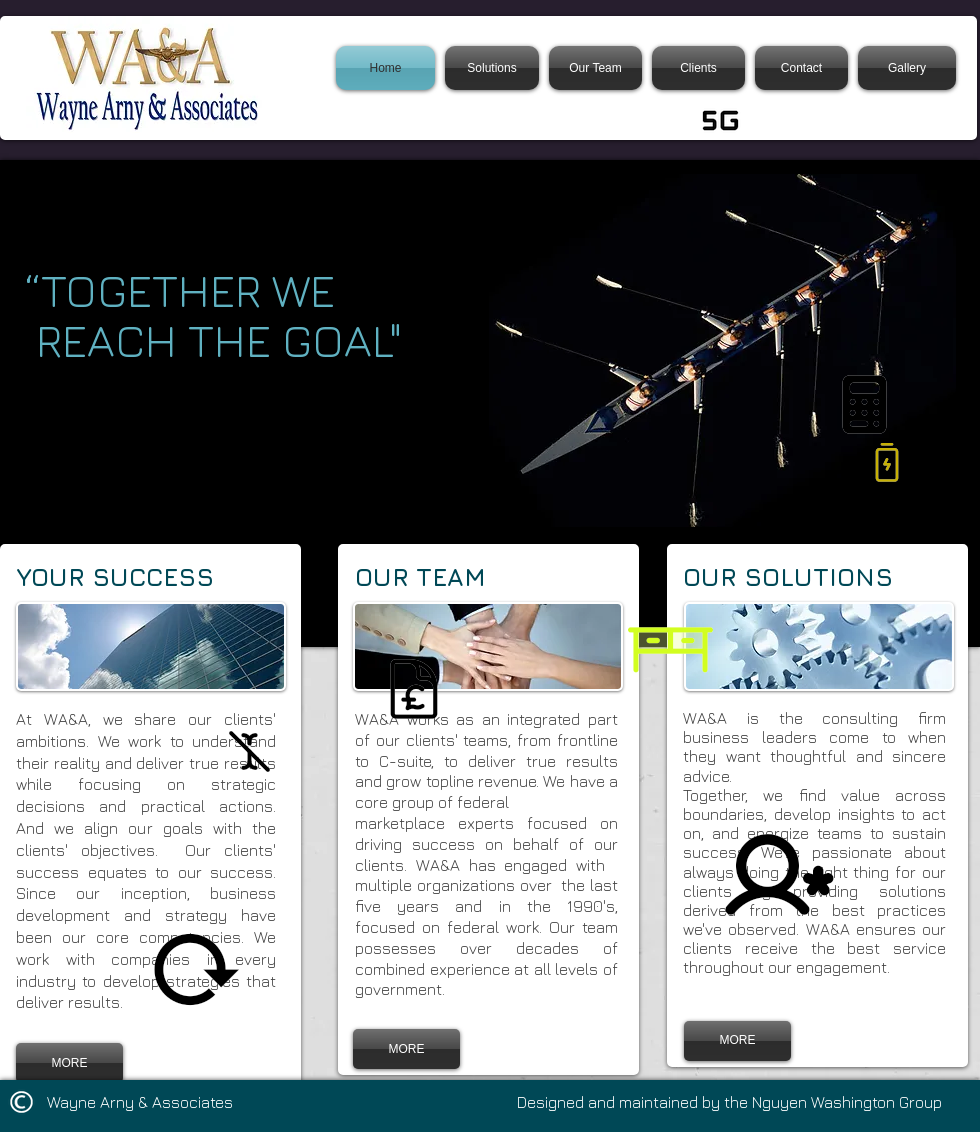 This screenshot has width=980, height=1132. I want to click on open the calculator app, so click(864, 404).